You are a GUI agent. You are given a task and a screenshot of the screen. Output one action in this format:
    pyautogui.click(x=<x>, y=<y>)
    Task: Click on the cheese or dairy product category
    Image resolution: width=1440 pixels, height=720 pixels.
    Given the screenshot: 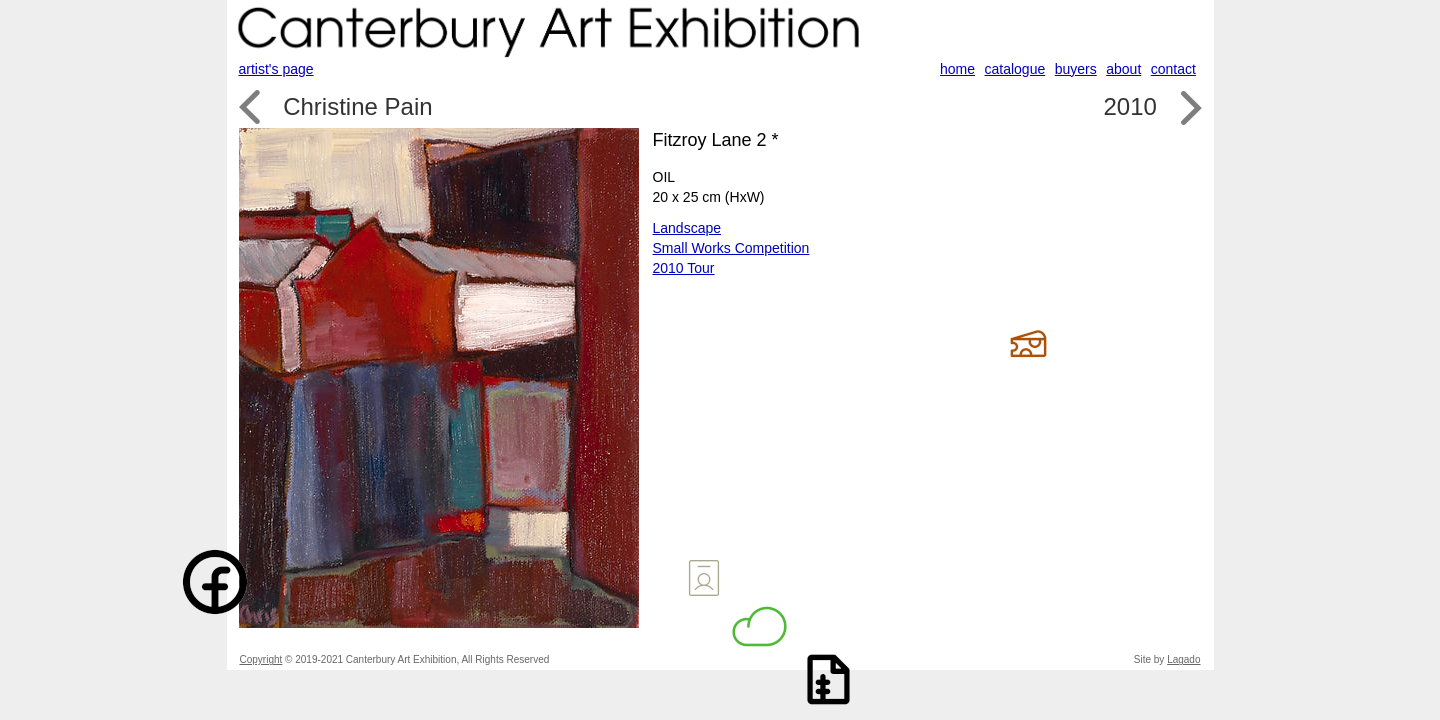 What is the action you would take?
    pyautogui.click(x=1028, y=345)
    